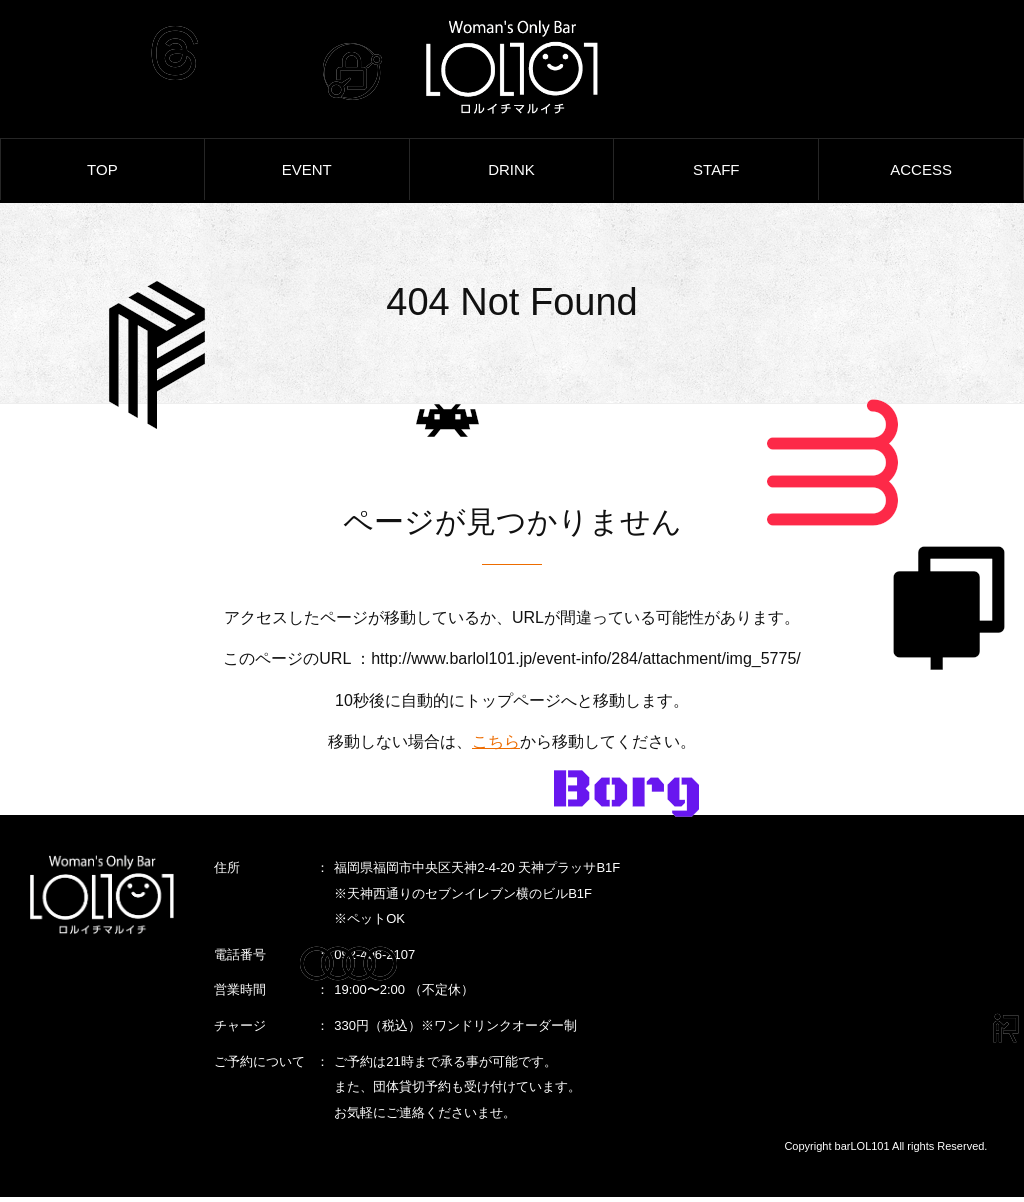 The width and height of the screenshot is (1024, 1202). I want to click on open borgbackup application, so click(626, 793).